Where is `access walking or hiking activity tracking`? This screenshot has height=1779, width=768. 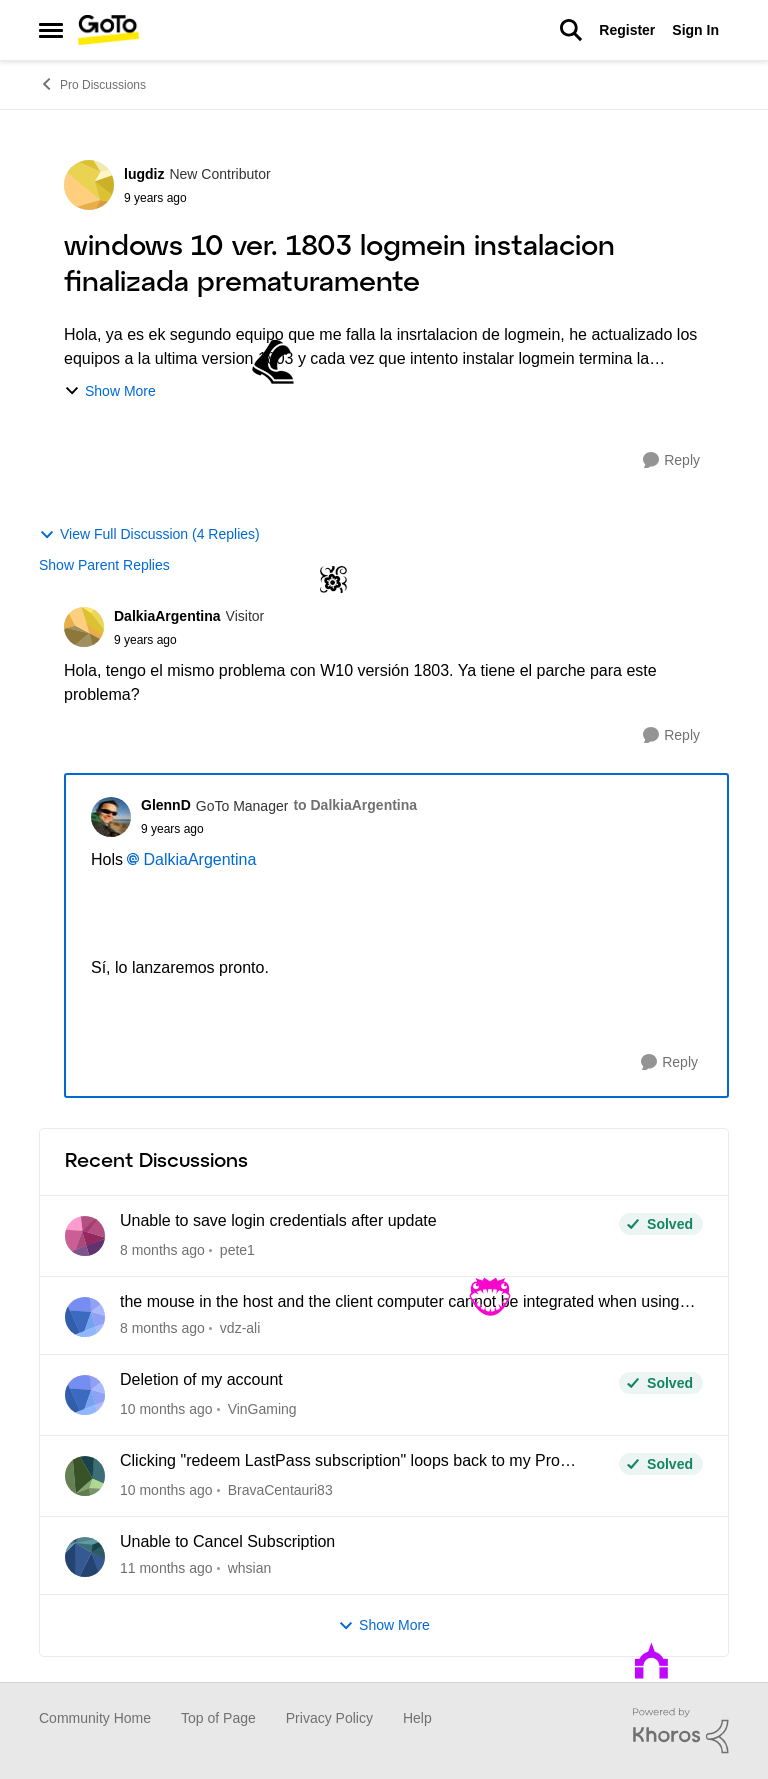 access walking or hiking activity tracking is located at coordinates (273, 362).